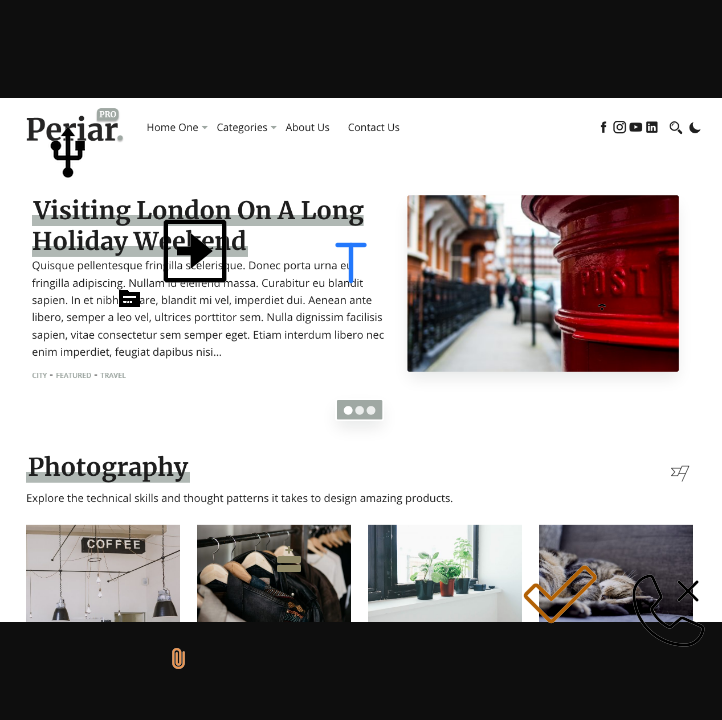 The height and width of the screenshot is (720, 722). What do you see at coordinates (602, 303) in the screenshot?
I see `indicates weak wifi signal strength` at bounding box center [602, 303].